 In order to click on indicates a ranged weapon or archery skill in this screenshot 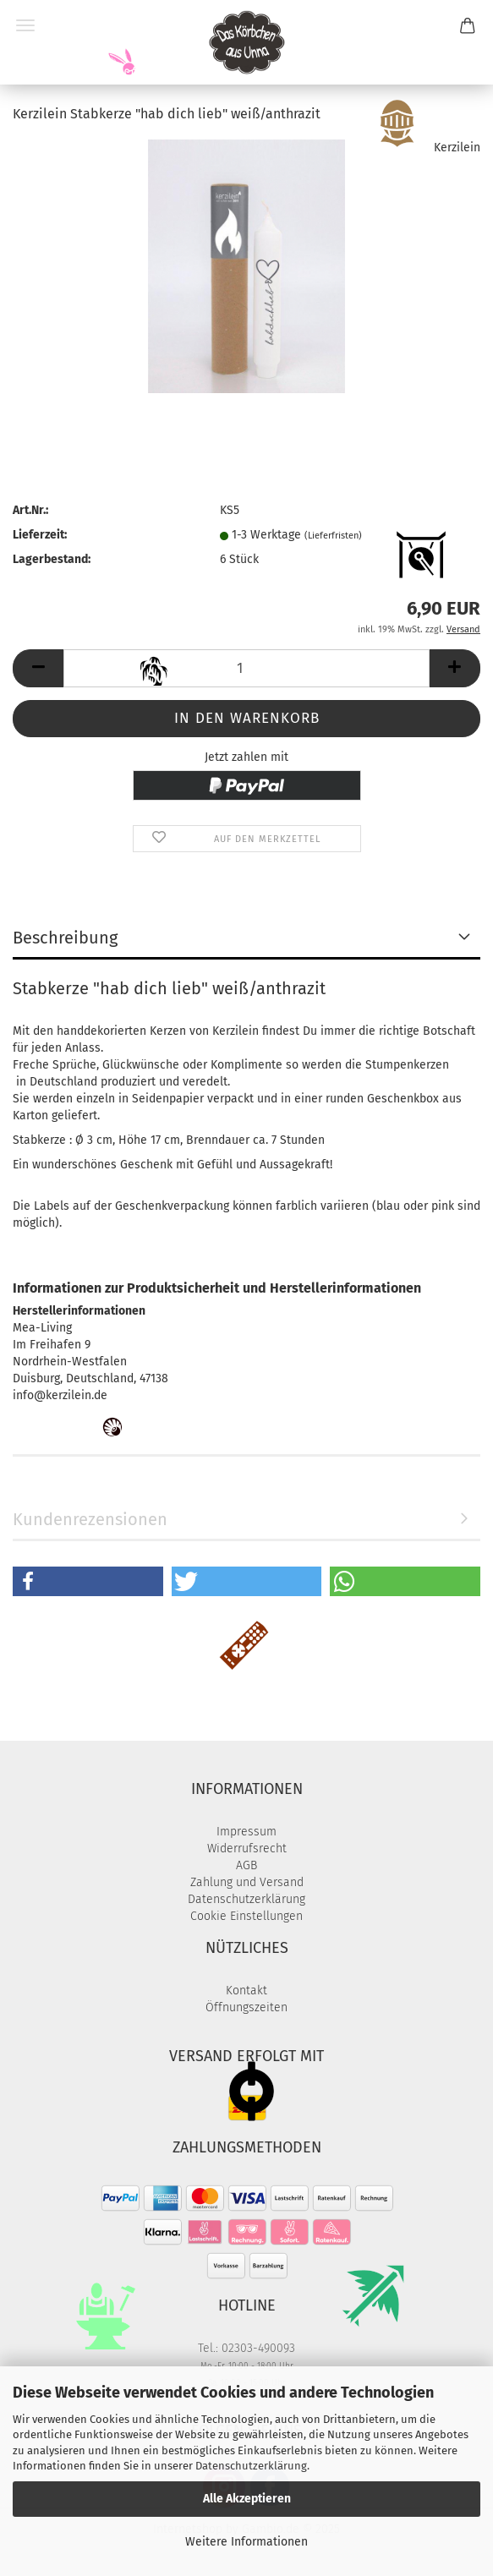, I will do `click(373, 2296)`.